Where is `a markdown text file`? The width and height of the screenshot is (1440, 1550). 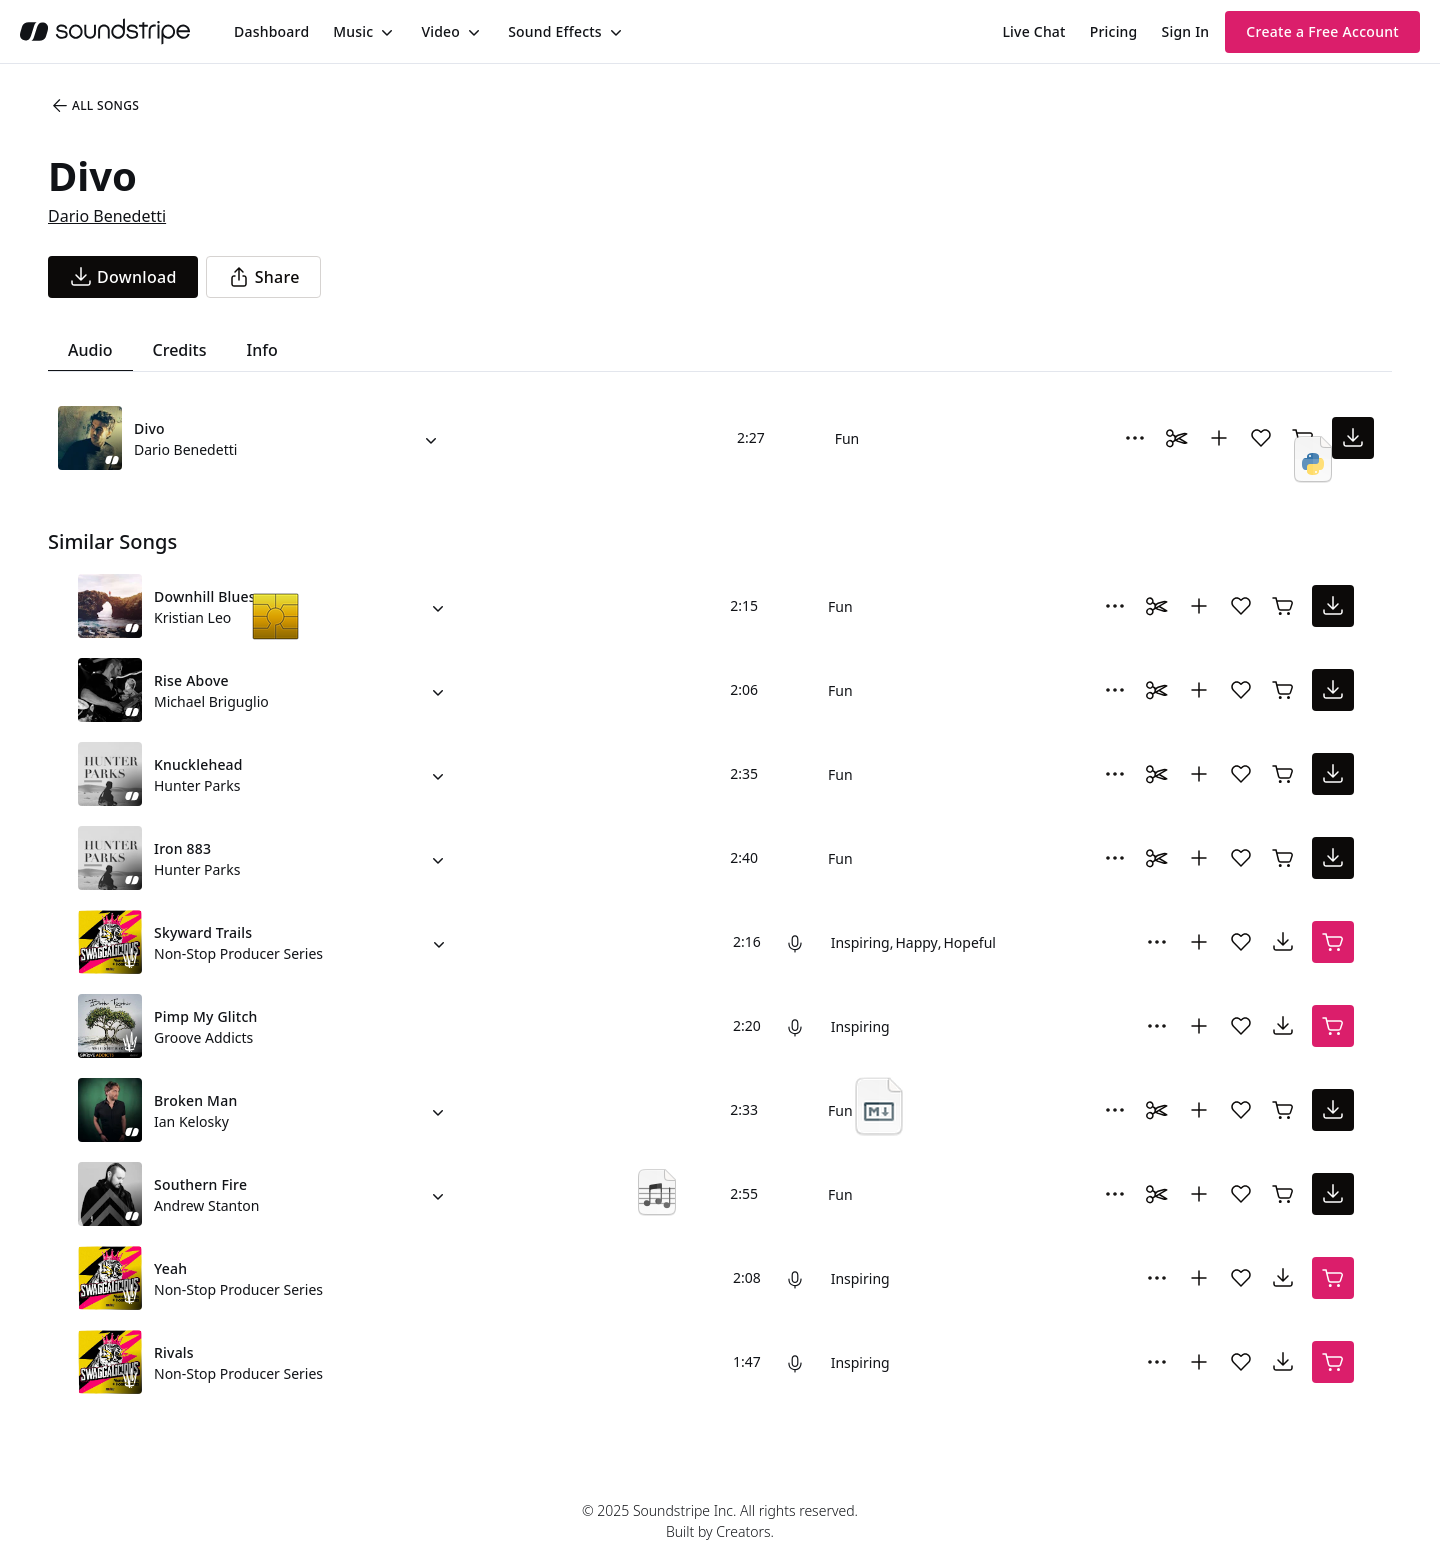 a markdown text file is located at coordinates (879, 1106).